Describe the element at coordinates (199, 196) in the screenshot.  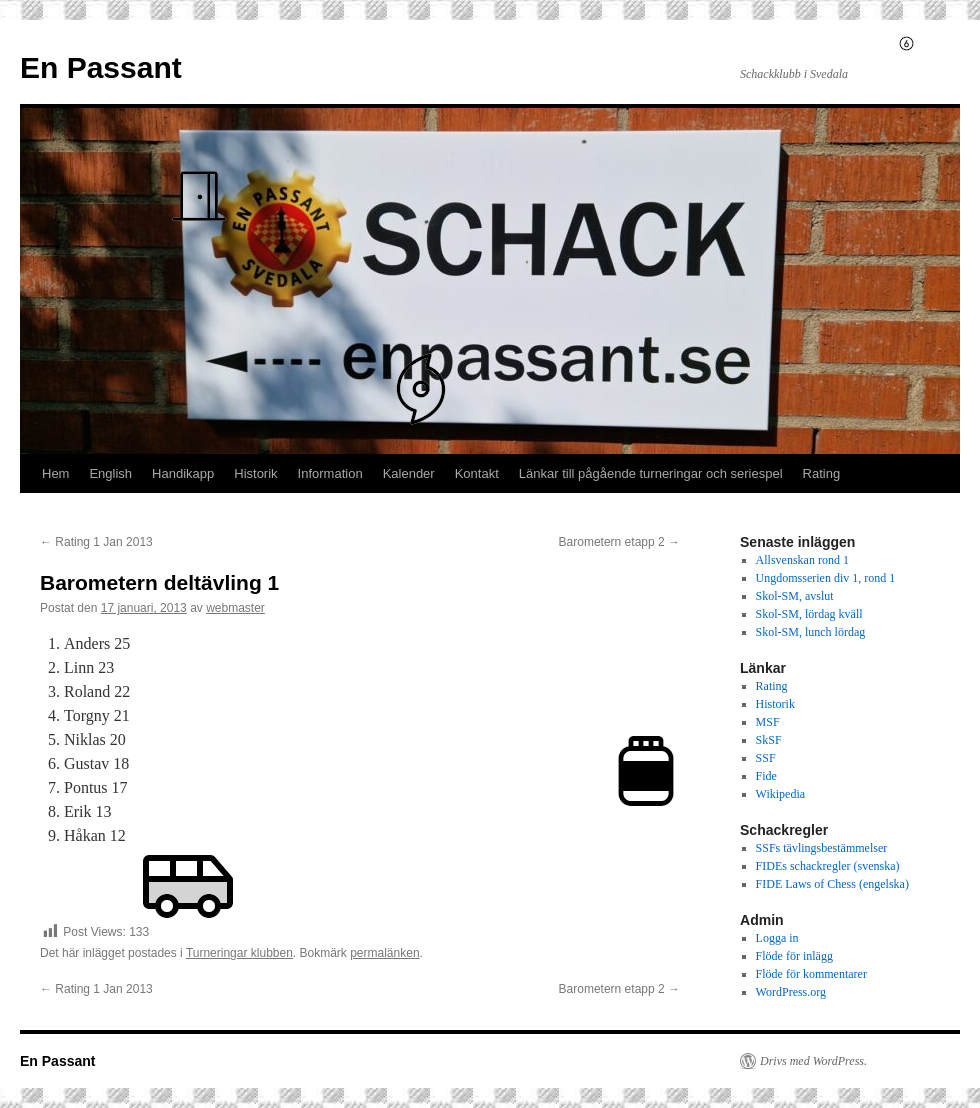
I see `log out or exit the application` at that location.